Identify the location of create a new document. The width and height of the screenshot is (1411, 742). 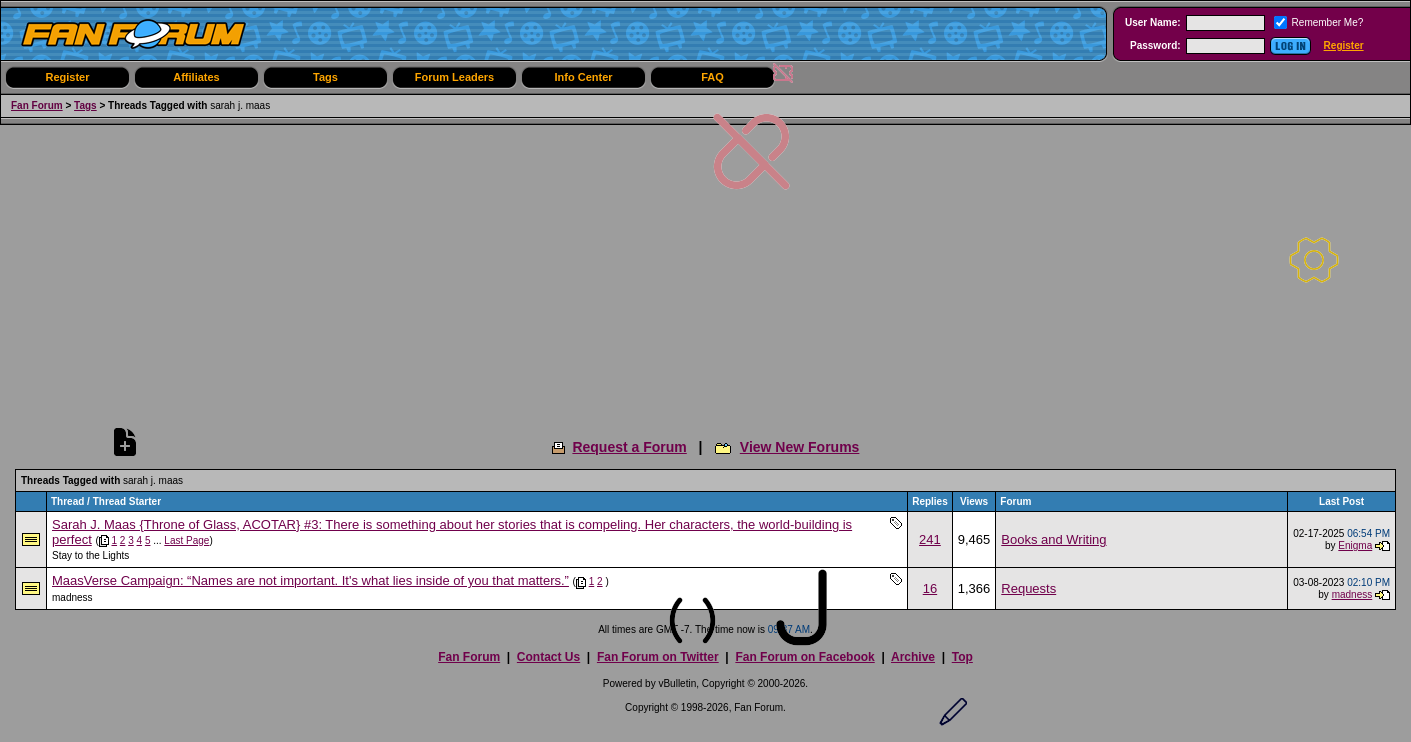
(125, 442).